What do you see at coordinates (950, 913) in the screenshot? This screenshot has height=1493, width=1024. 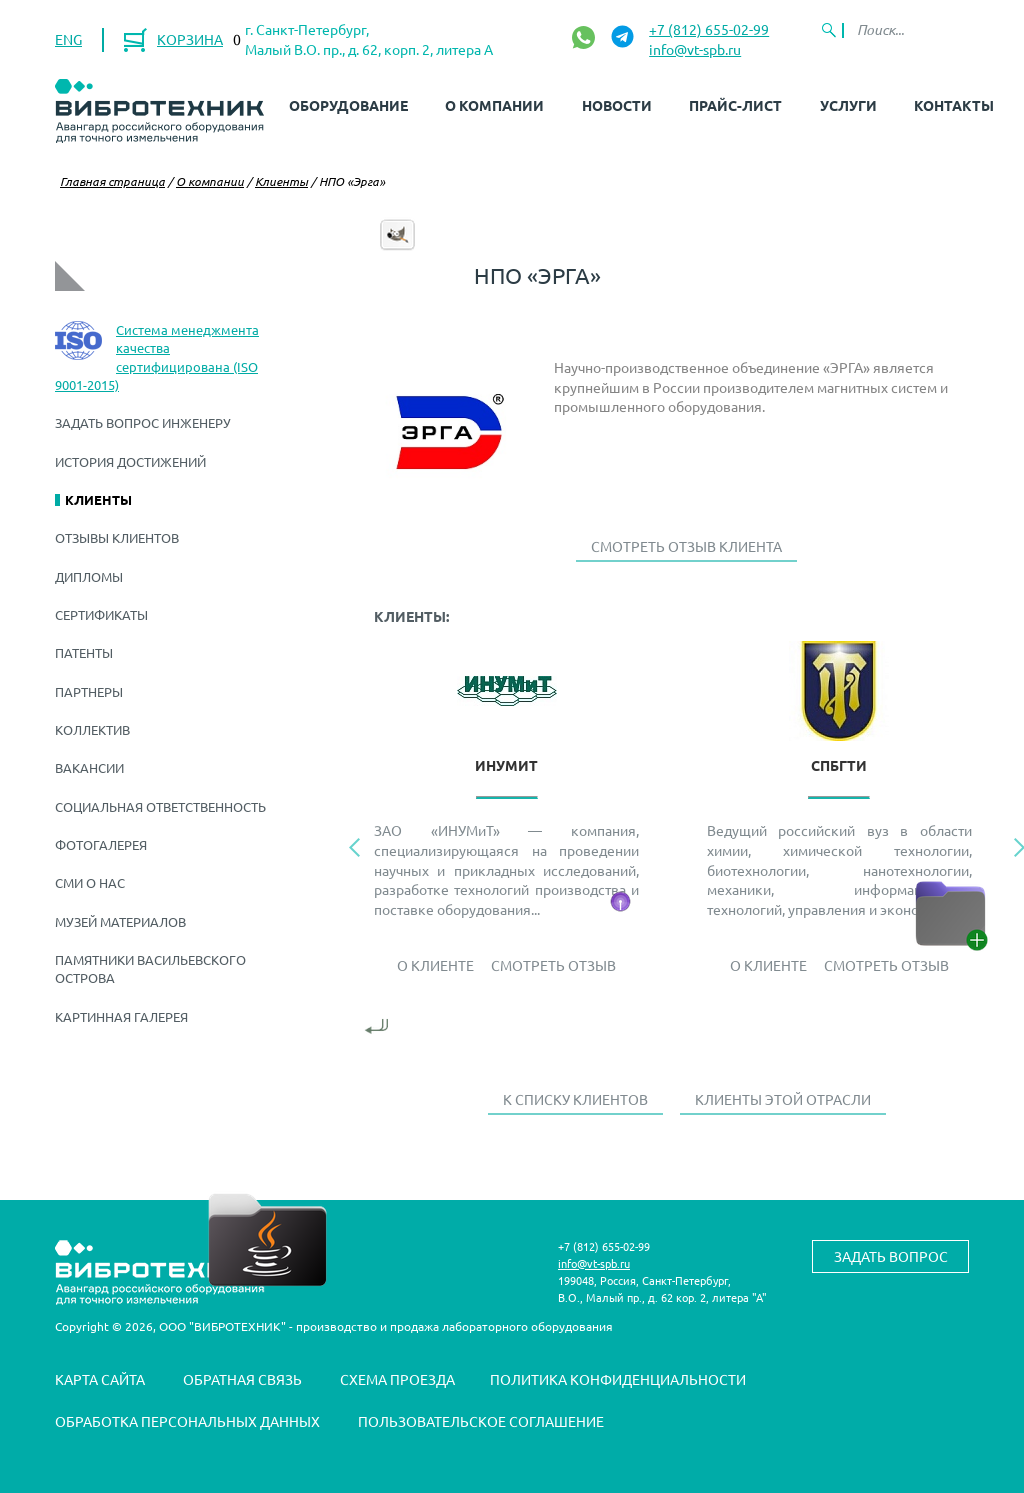 I see `create a new folder` at bounding box center [950, 913].